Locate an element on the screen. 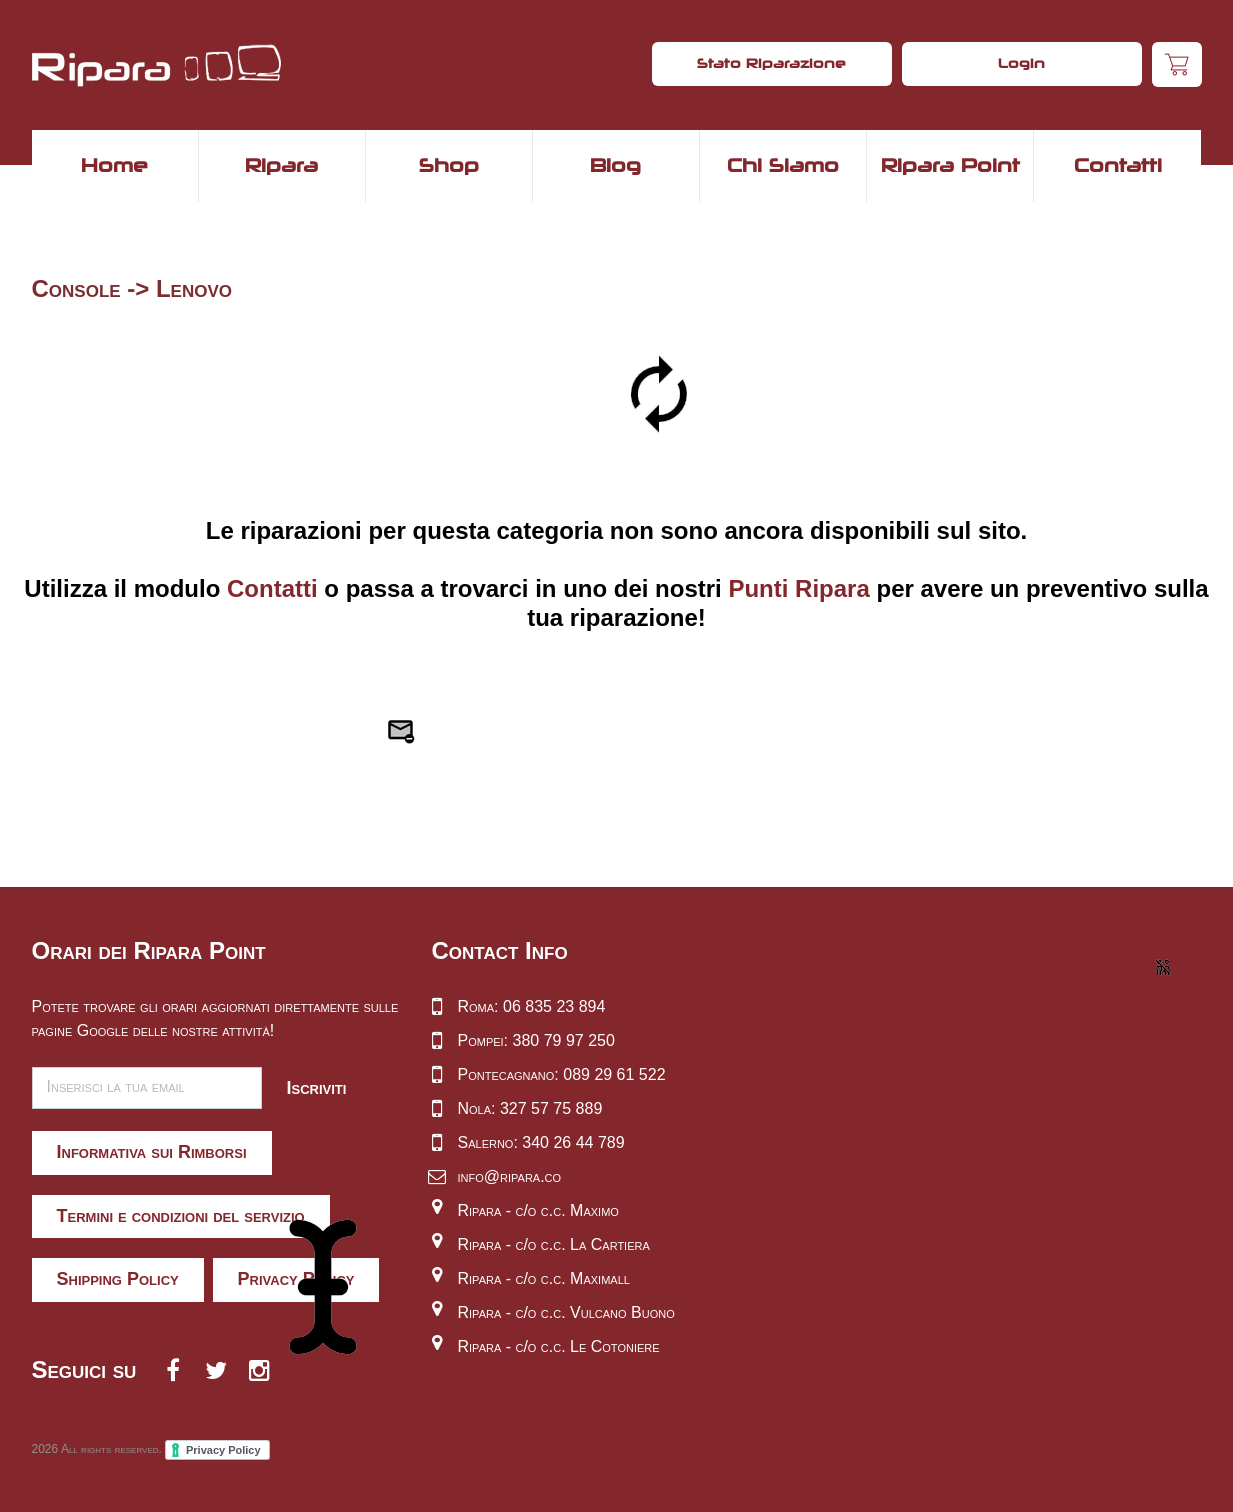 The image size is (1233, 1512). disable friends or social features is located at coordinates (1163, 967).